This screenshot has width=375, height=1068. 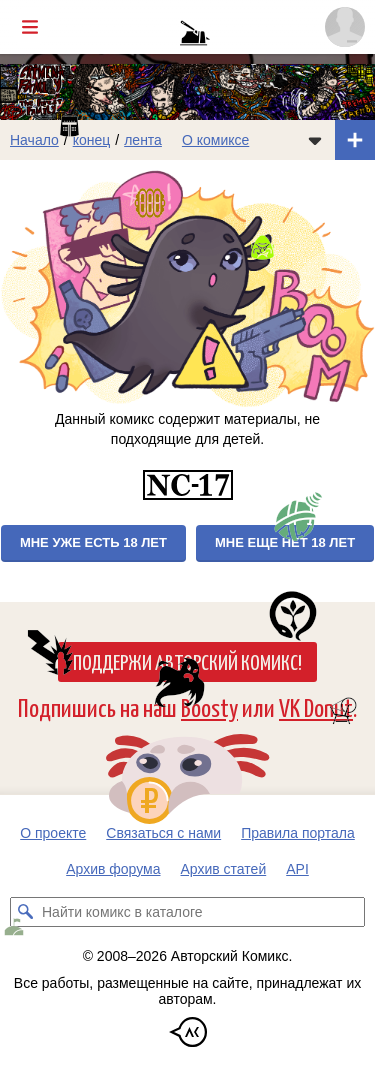 I want to click on select ogre character or enemy type, so click(x=262, y=247).